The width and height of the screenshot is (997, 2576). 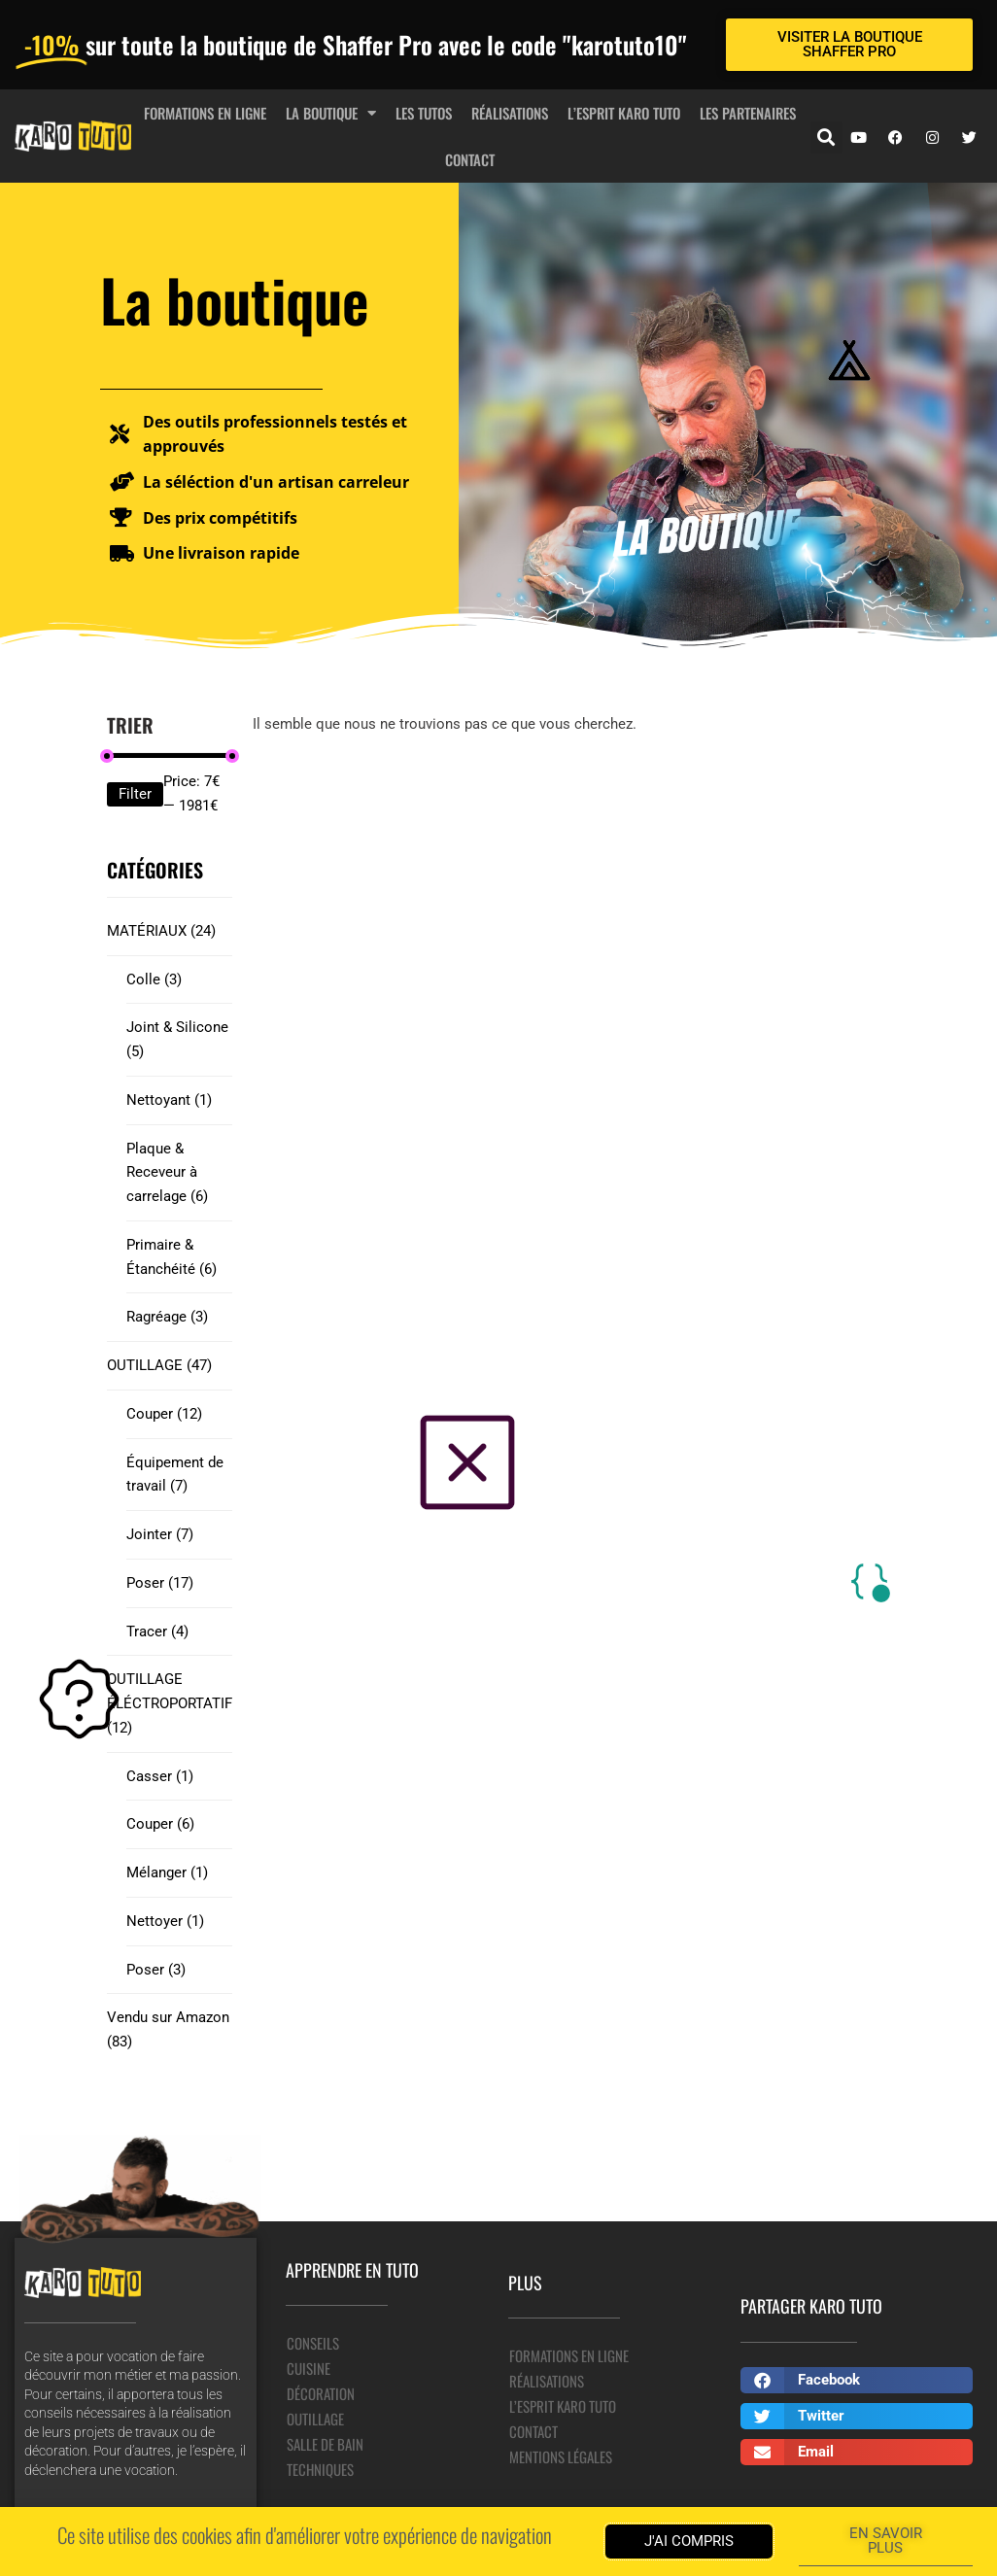 What do you see at coordinates (79, 1699) in the screenshot?
I see `view FAQ or help information` at bounding box center [79, 1699].